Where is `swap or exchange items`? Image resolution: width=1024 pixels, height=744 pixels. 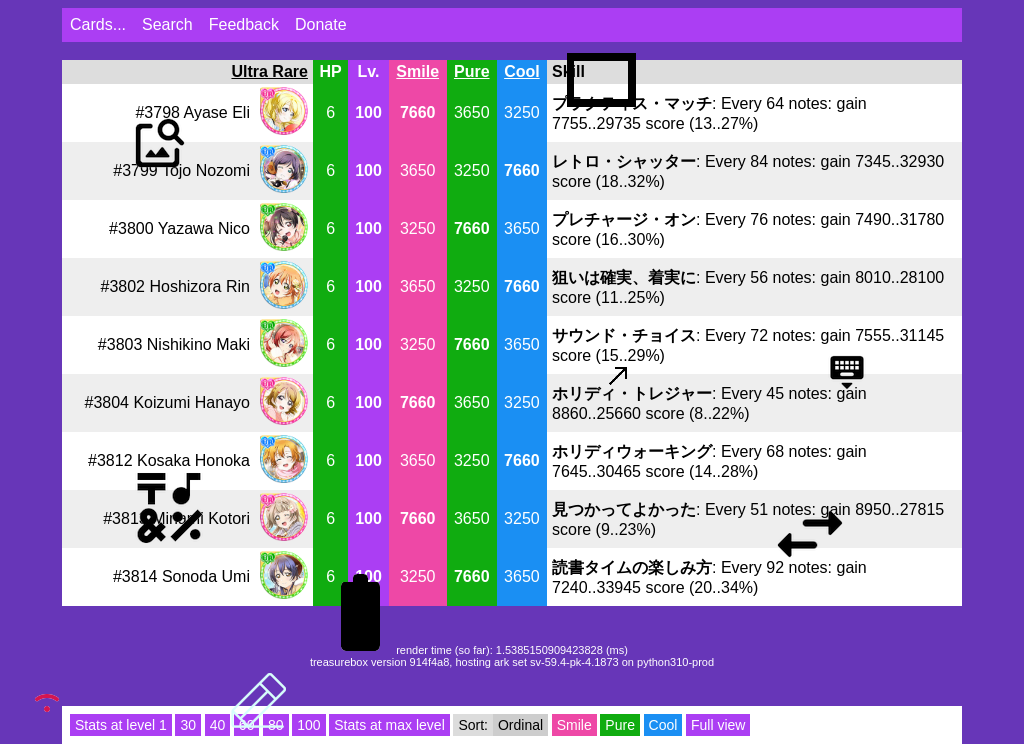
swap or exchange items is located at coordinates (810, 534).